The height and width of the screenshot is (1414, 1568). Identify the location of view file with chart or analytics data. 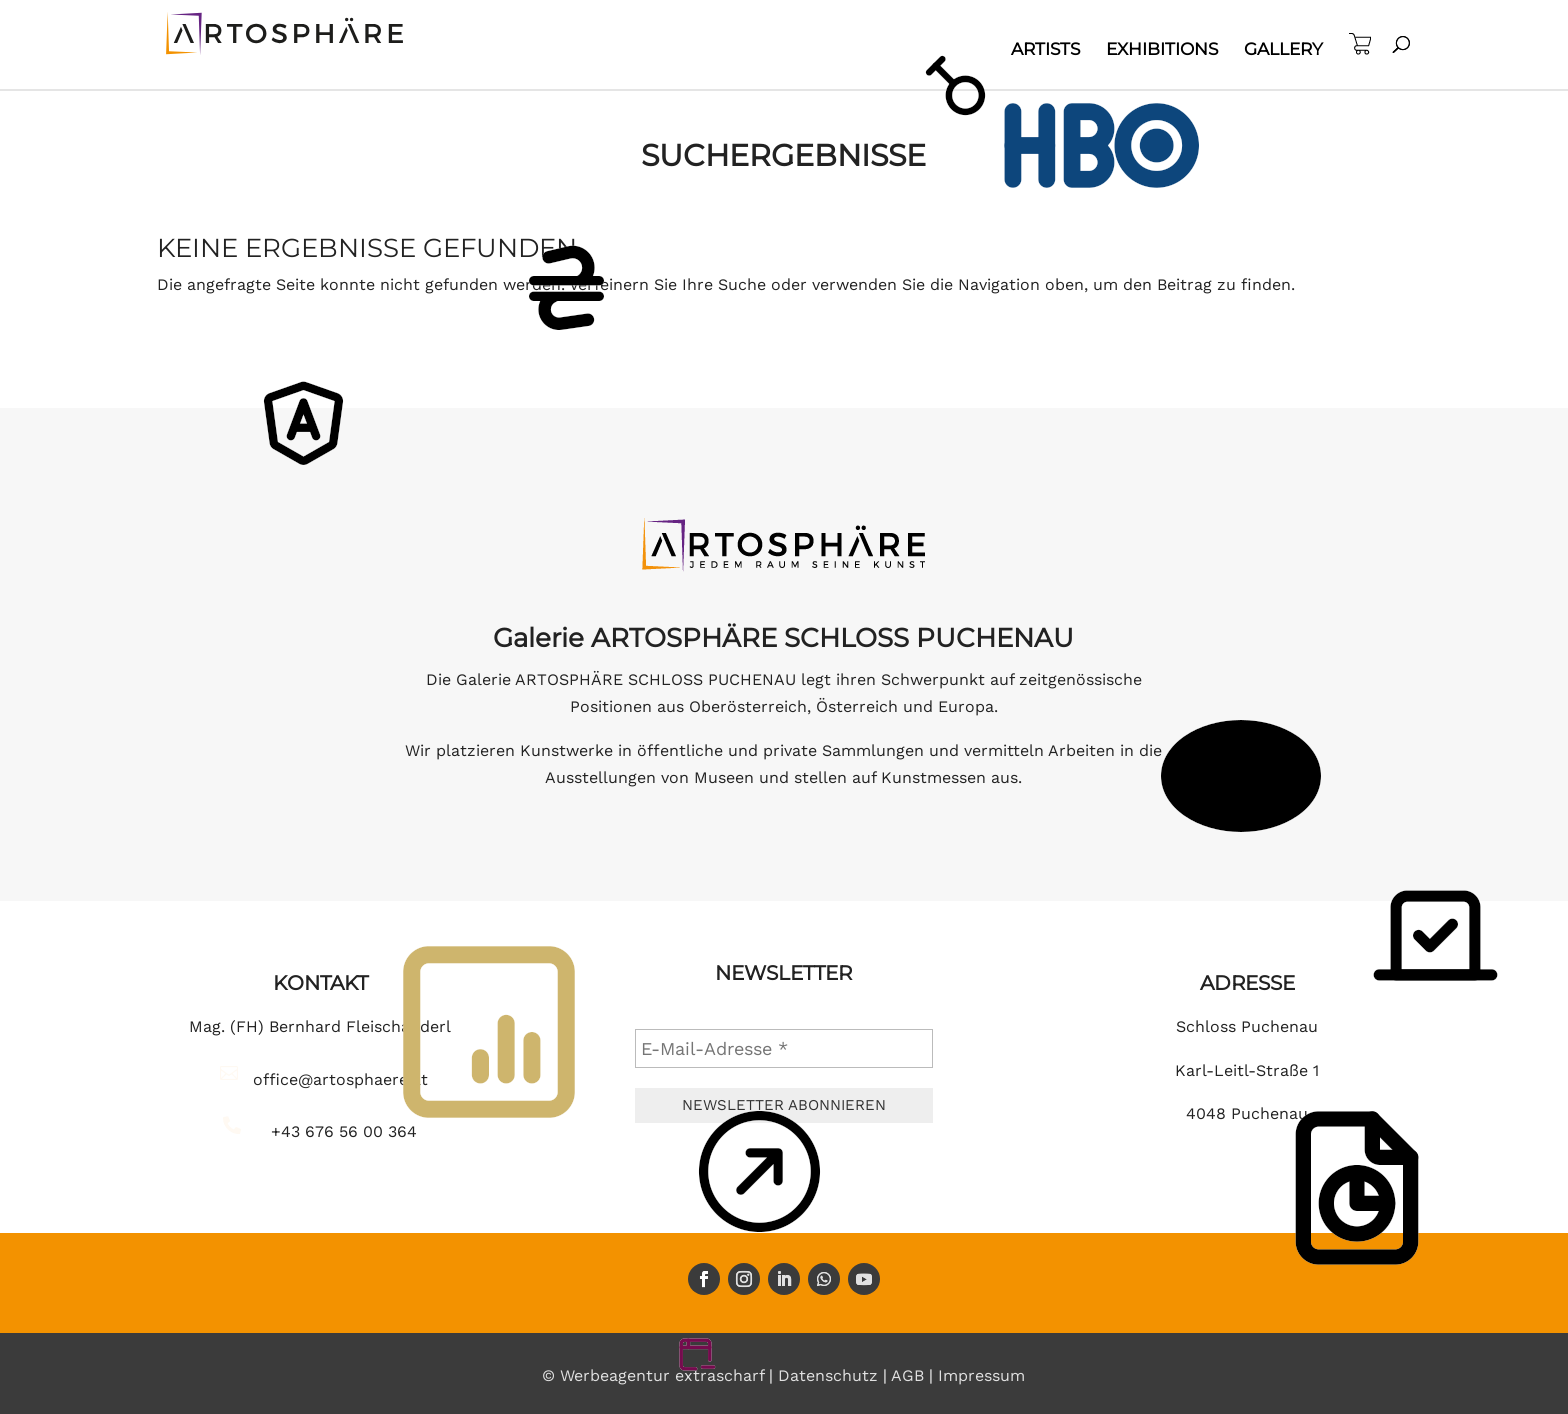
(1357, 1188).